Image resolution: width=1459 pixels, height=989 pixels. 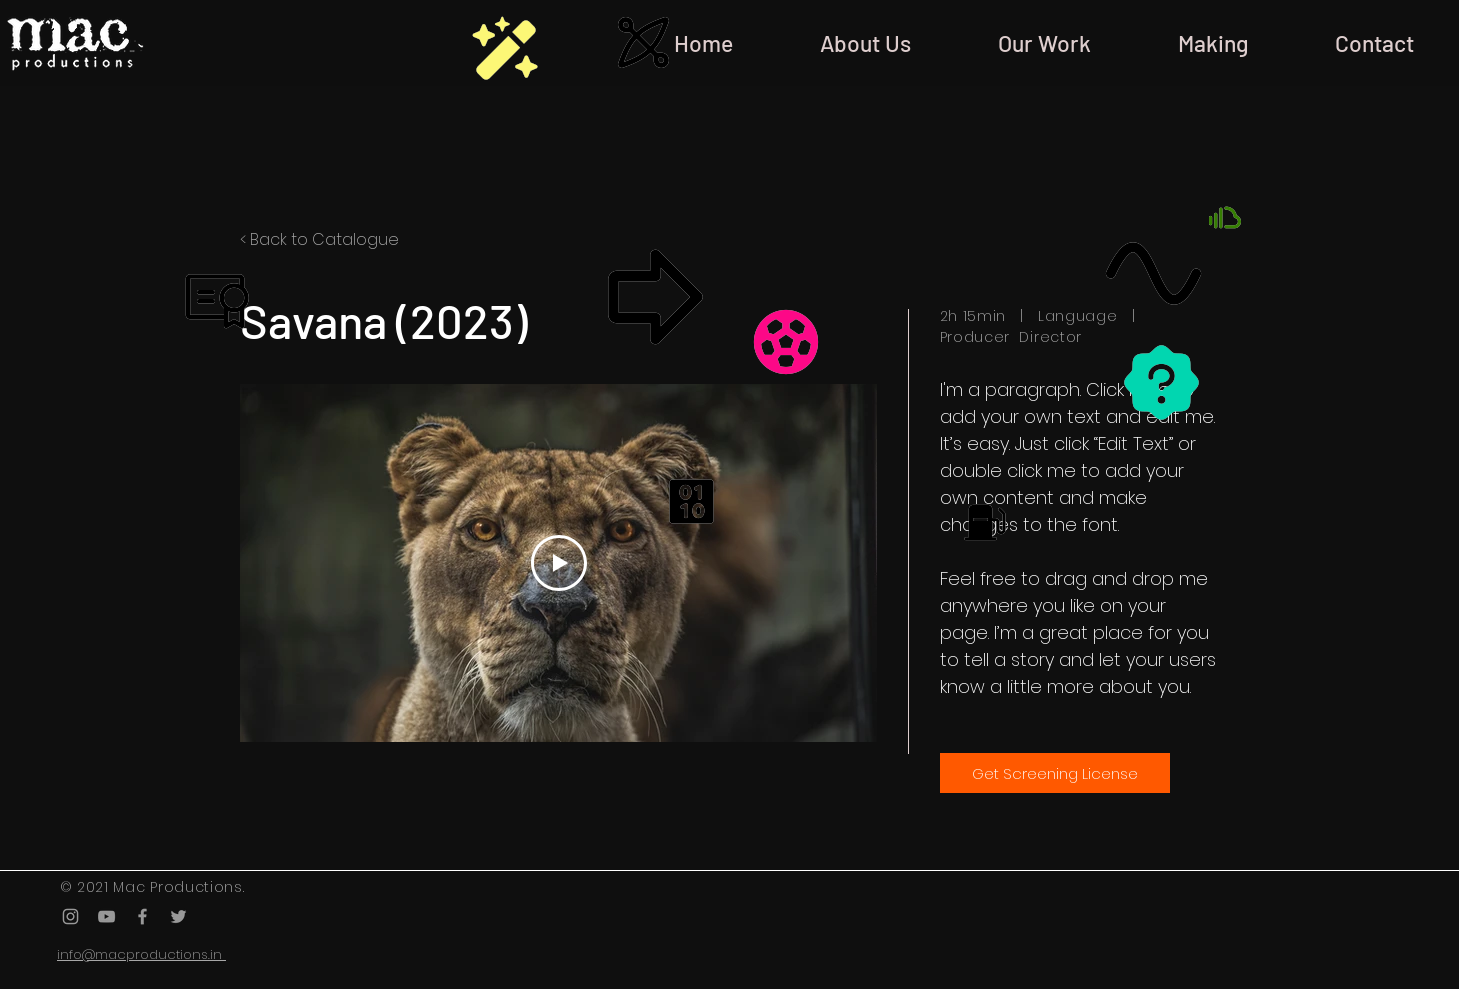 What do you see at coordinates (983, 522) in the screenshot?
I see `find nearby gas stations` at bounding box center [983, 522].